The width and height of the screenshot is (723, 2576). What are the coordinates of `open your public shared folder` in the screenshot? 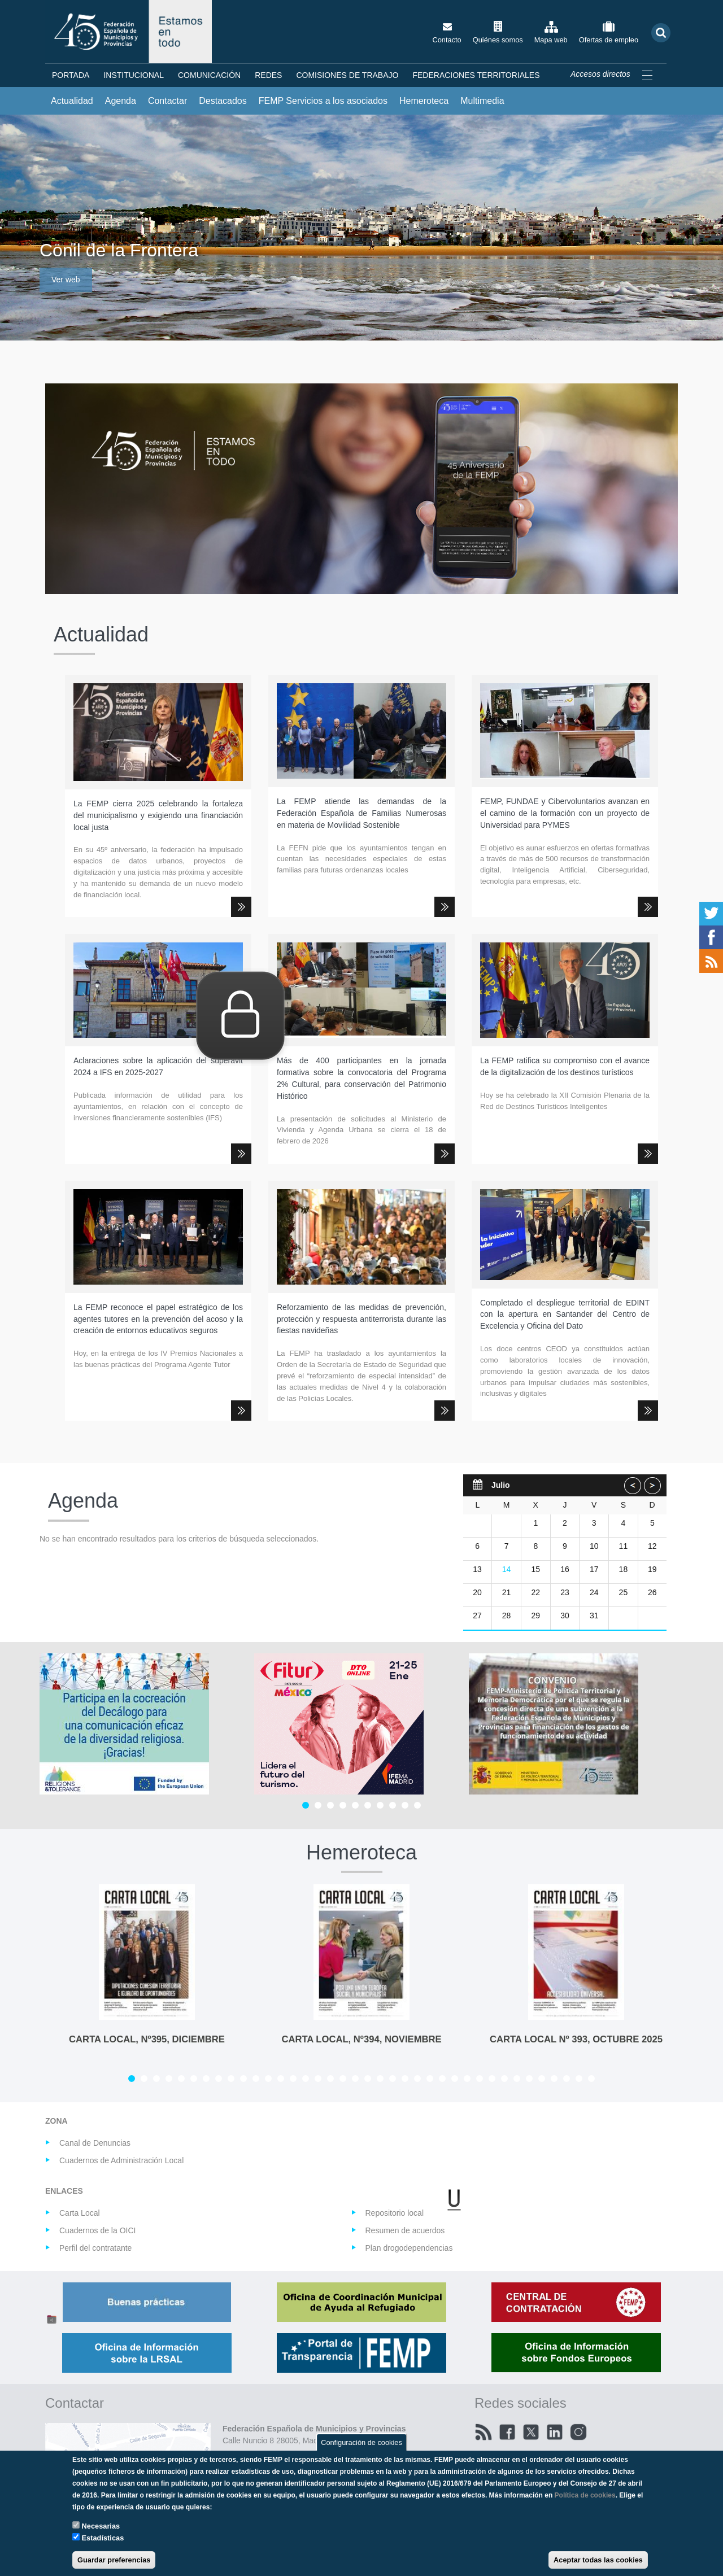 It's located at (51, 2319).